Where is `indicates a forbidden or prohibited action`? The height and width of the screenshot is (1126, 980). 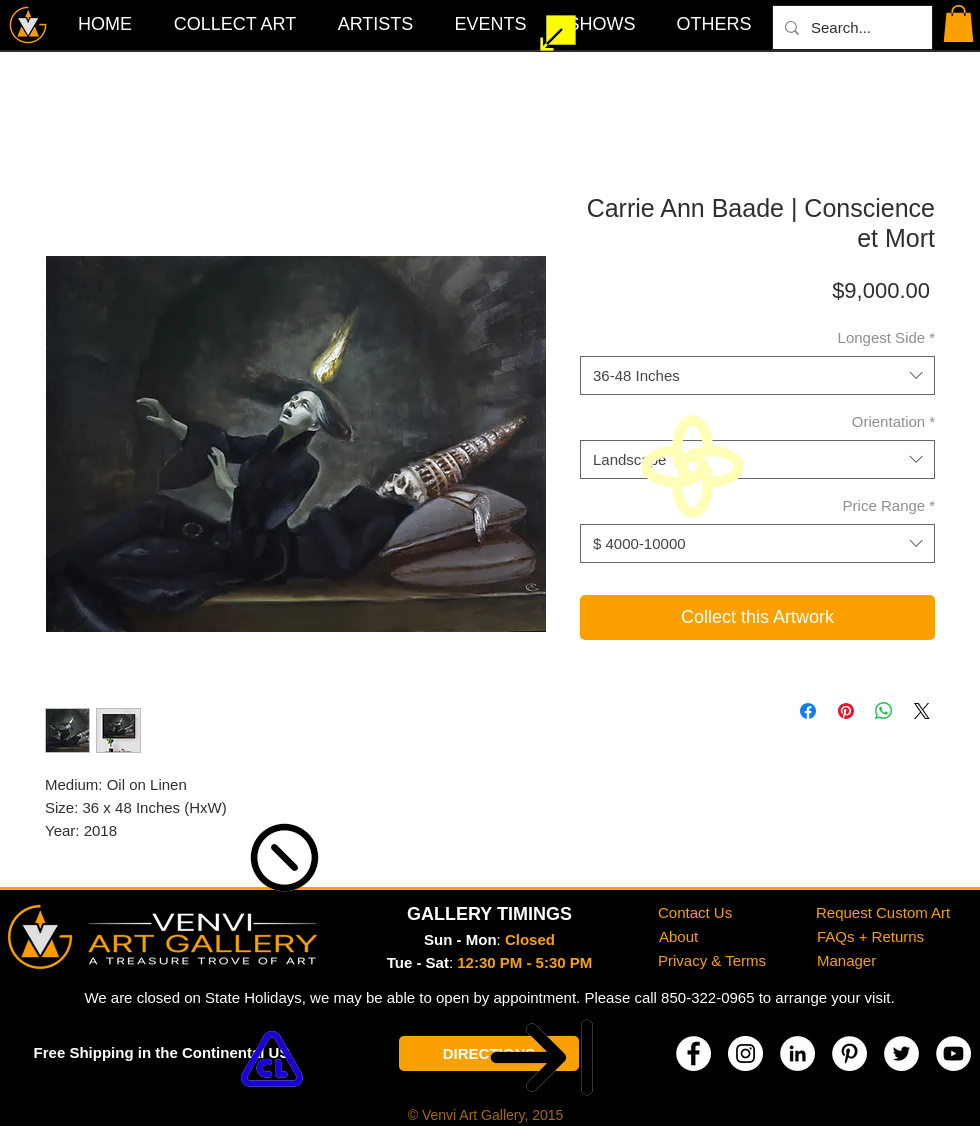
indicates a forbidden or prohibited action is located at coordinates (284, 857).